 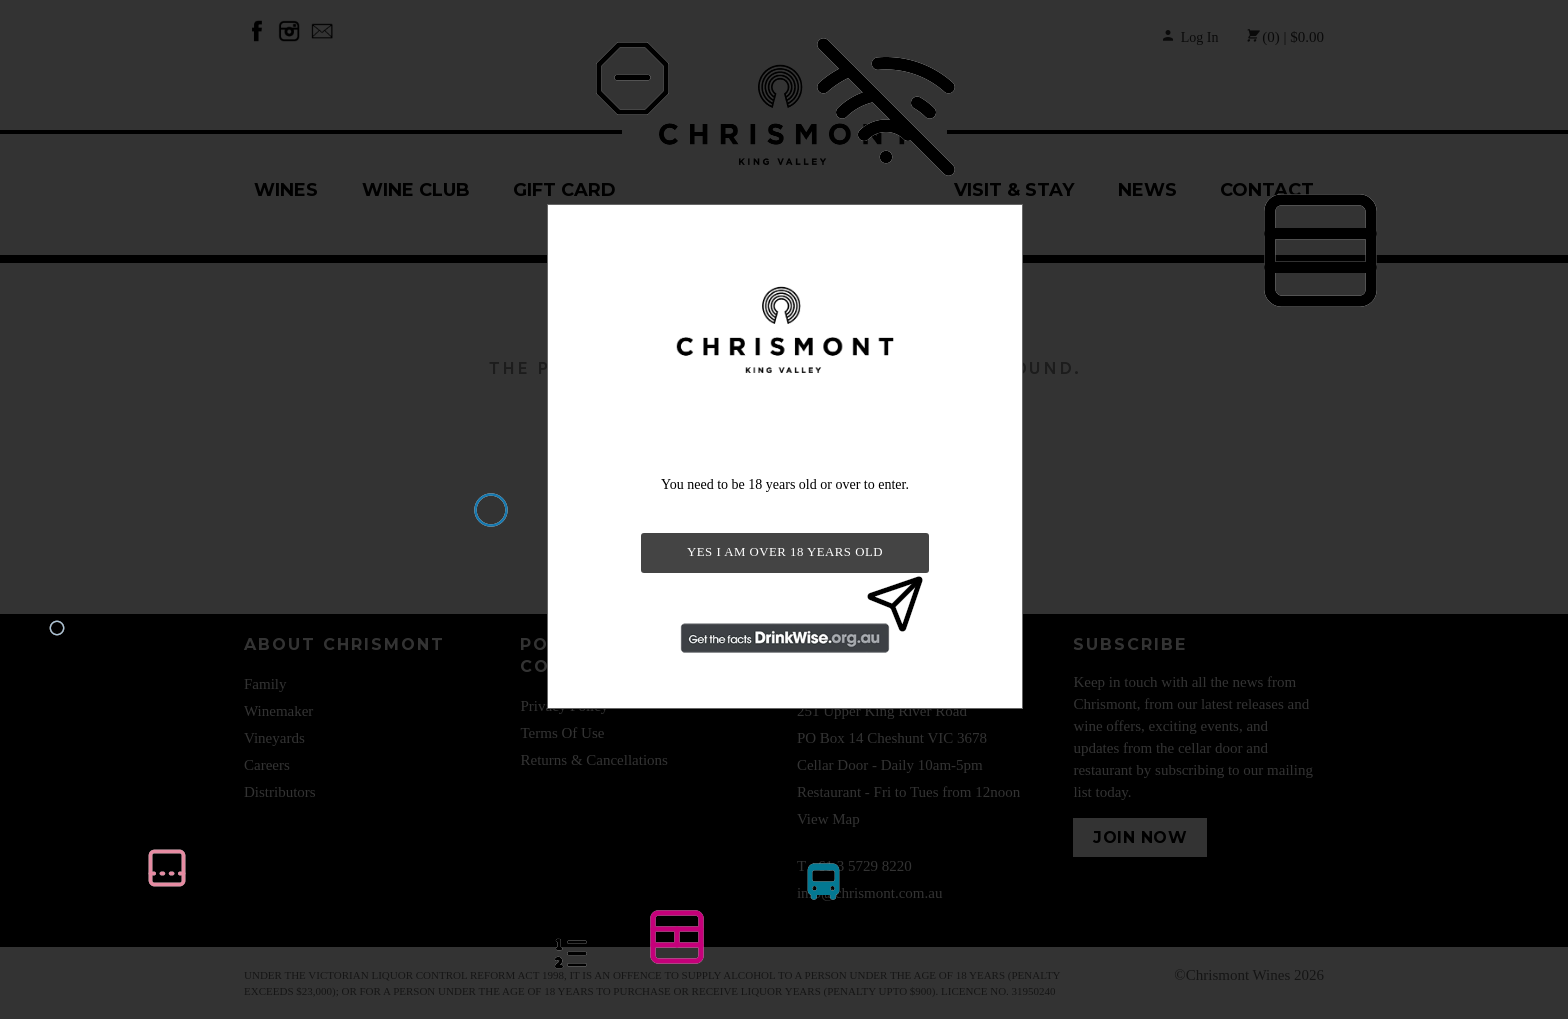 I want to click on create a numbered list, so click(x=570, y=953).